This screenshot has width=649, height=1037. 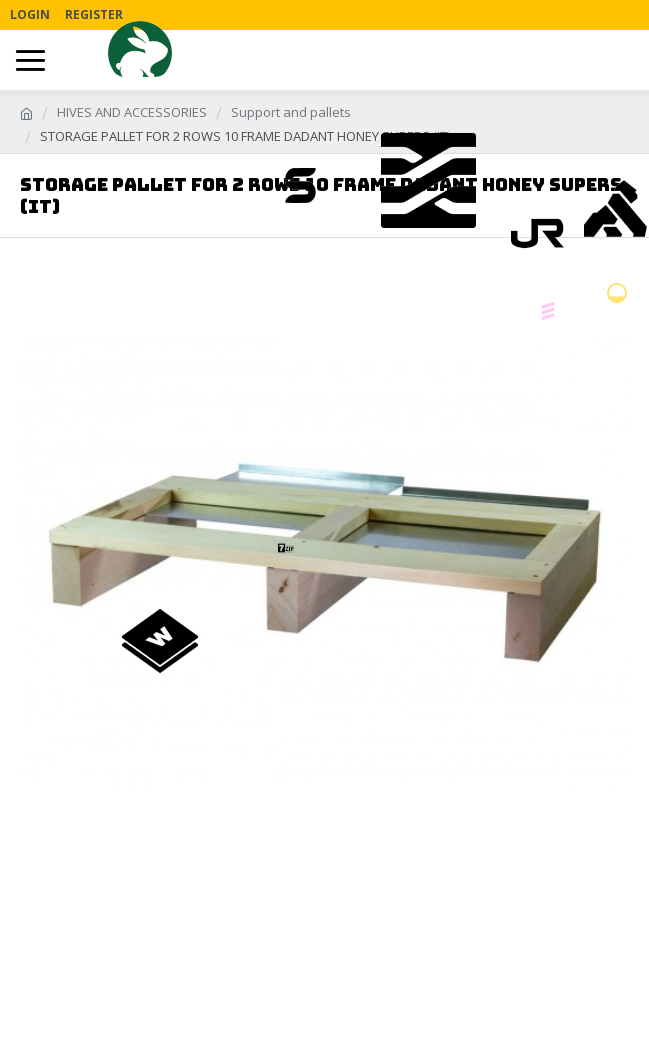 I want to click on ericsson brand logo, so click(x=548, y=311).